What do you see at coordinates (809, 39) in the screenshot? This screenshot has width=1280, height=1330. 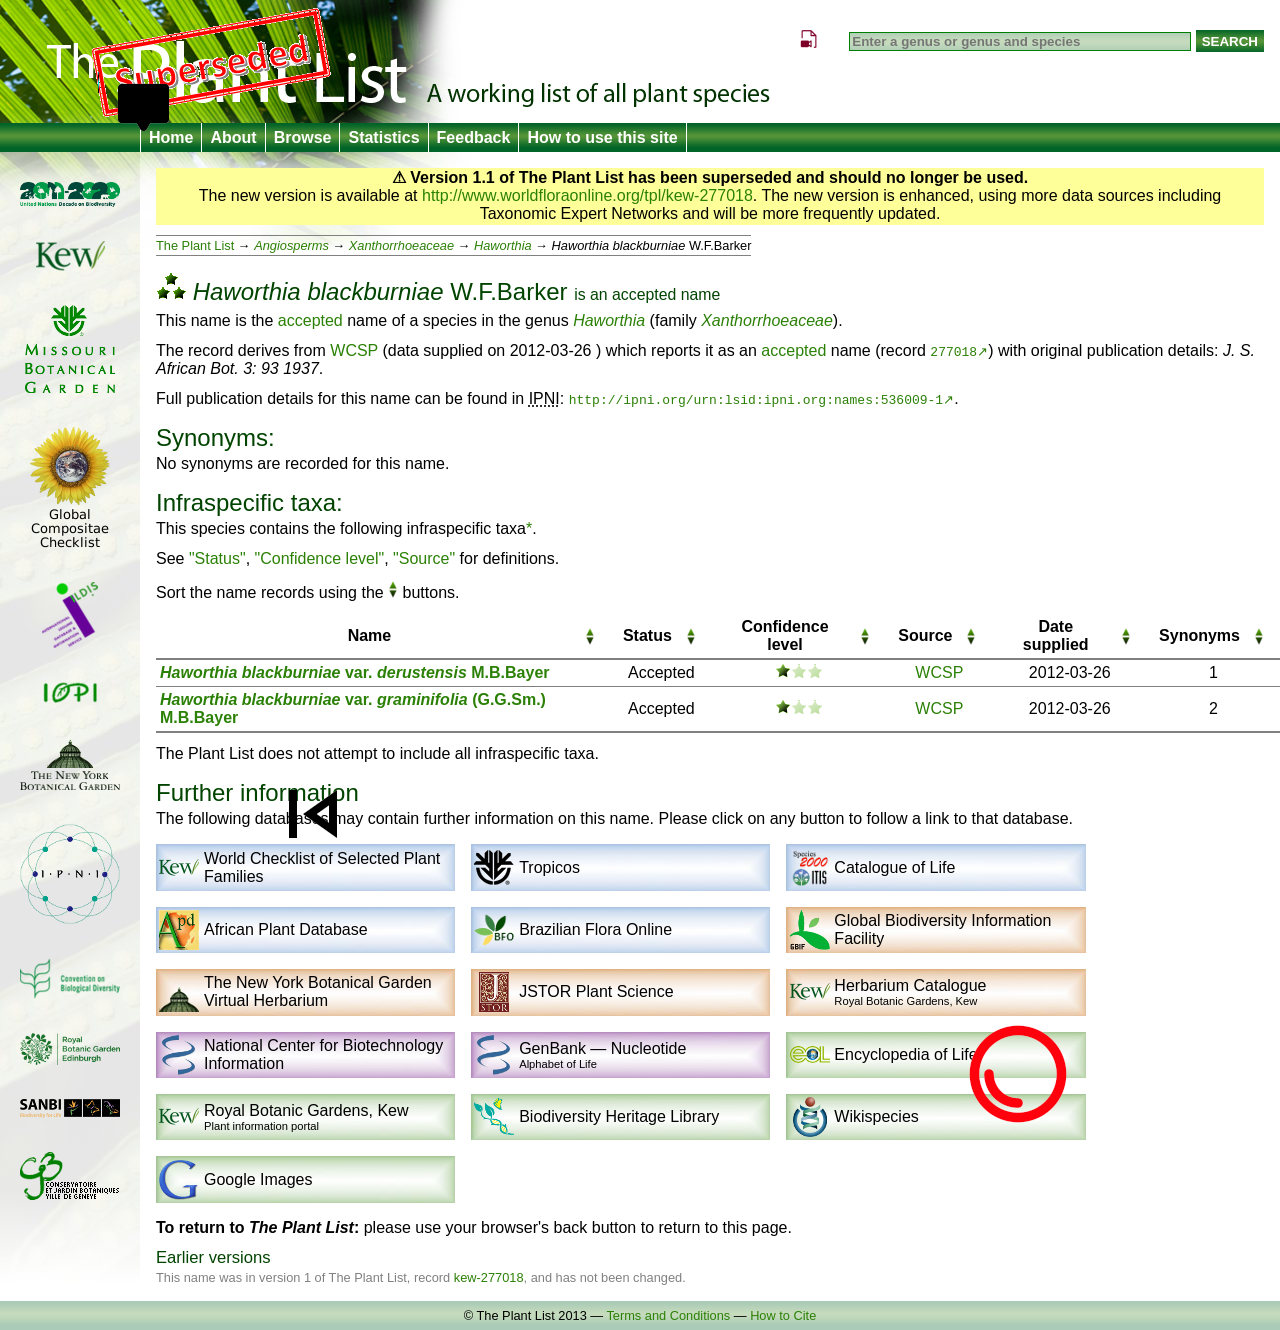 I see `open a video file` at bounding box center [809, 39].